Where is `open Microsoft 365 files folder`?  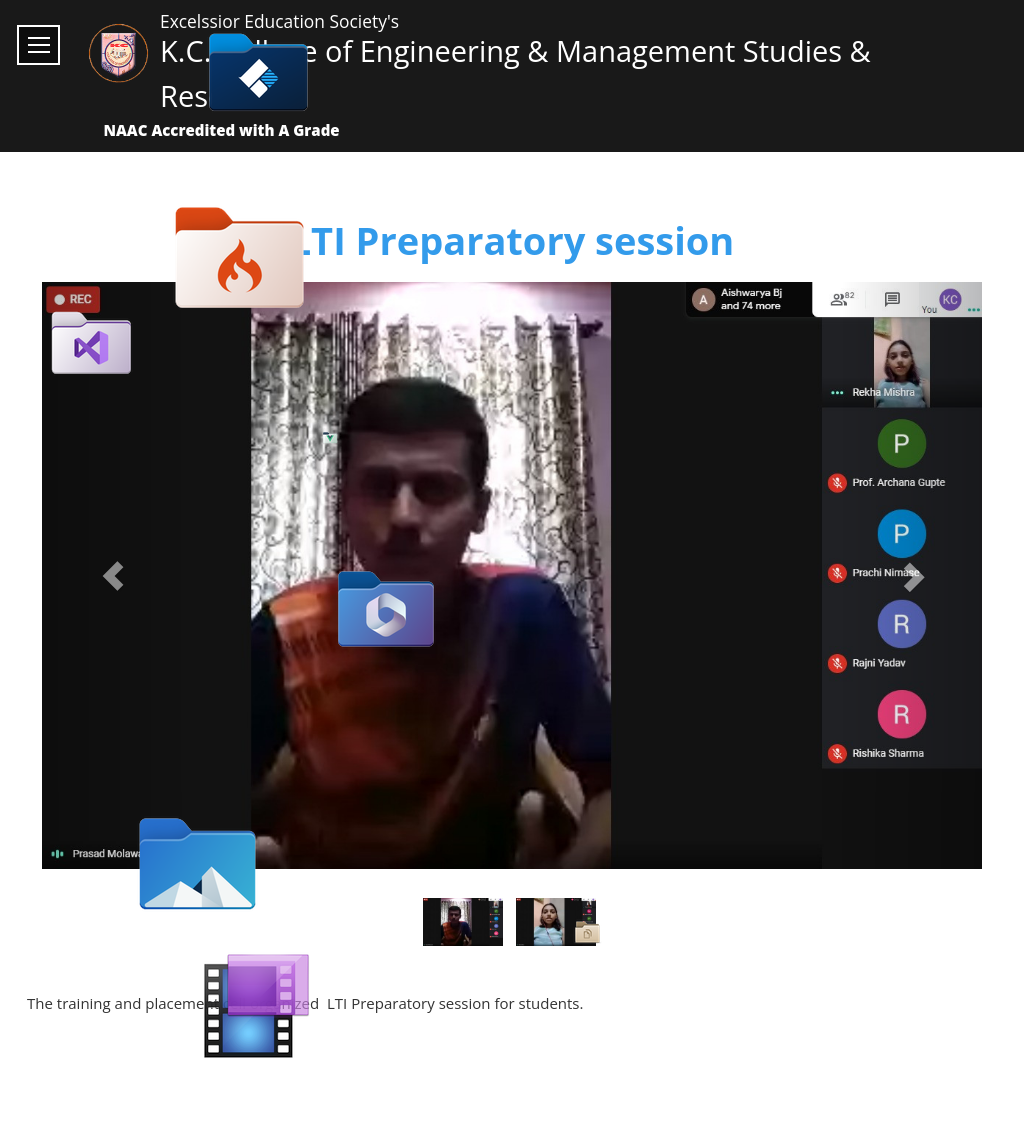 open Microsoft 365 files folder is located at coordinates (385, 611).